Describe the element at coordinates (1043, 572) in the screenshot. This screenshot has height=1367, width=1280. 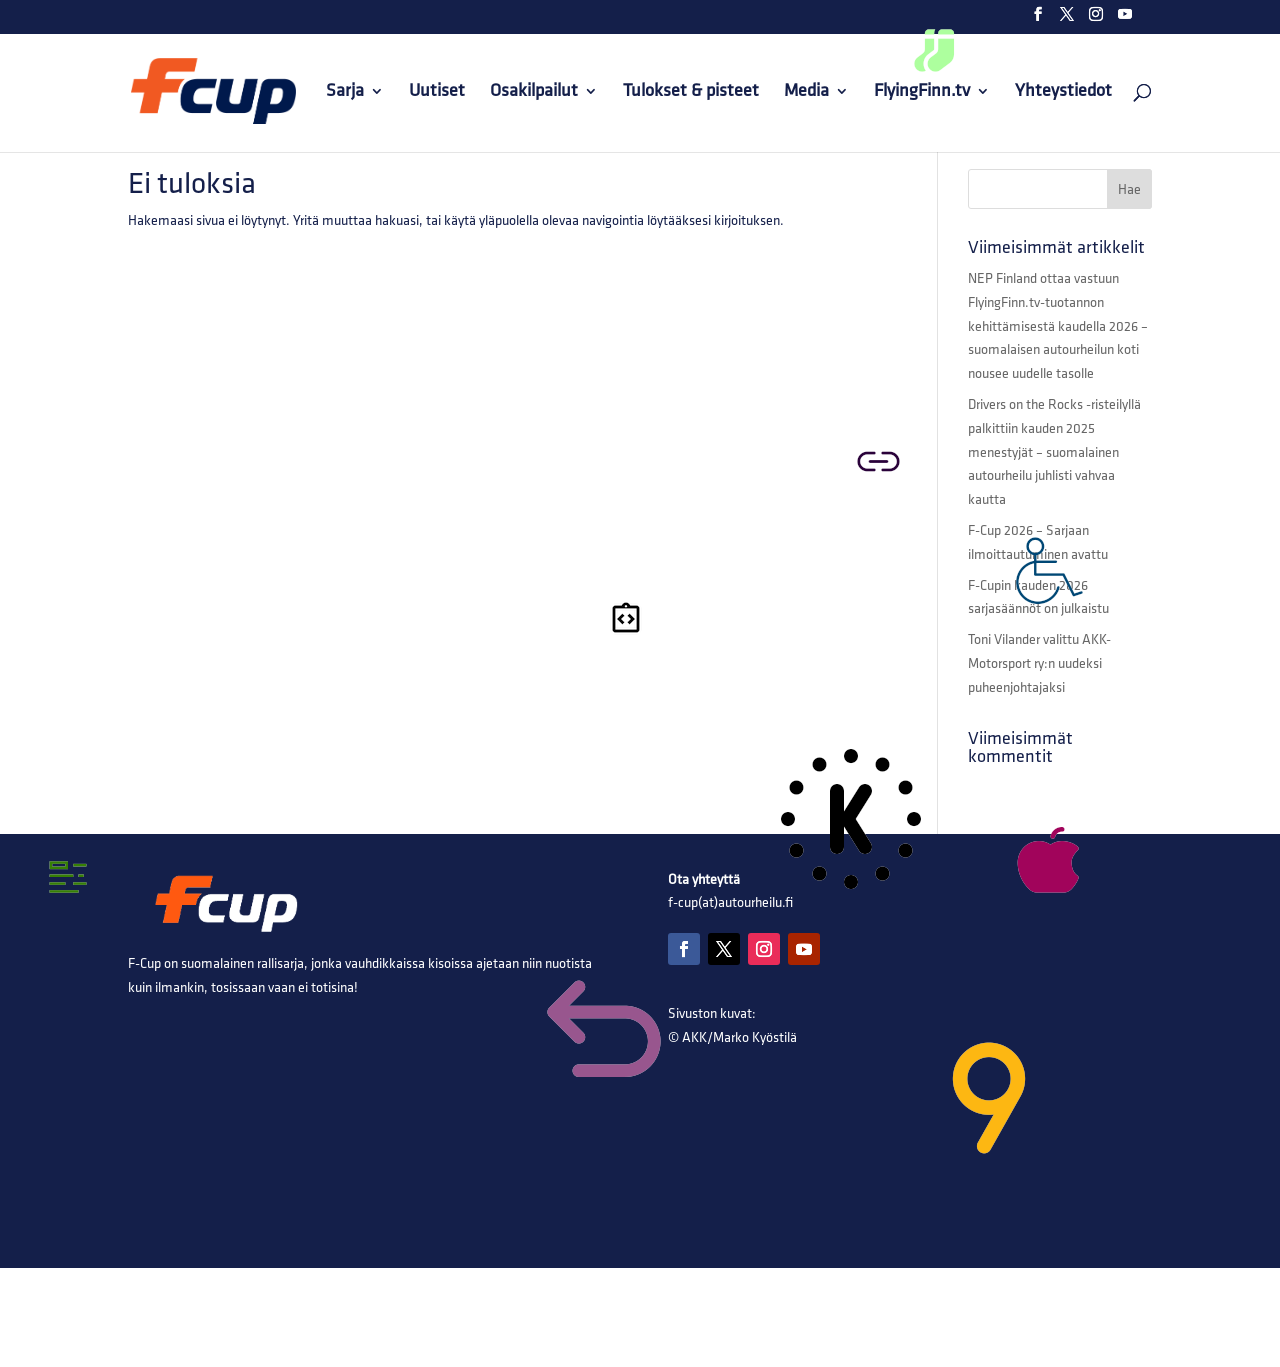
I see `indicates wheelchair accessible facilities` at that location.